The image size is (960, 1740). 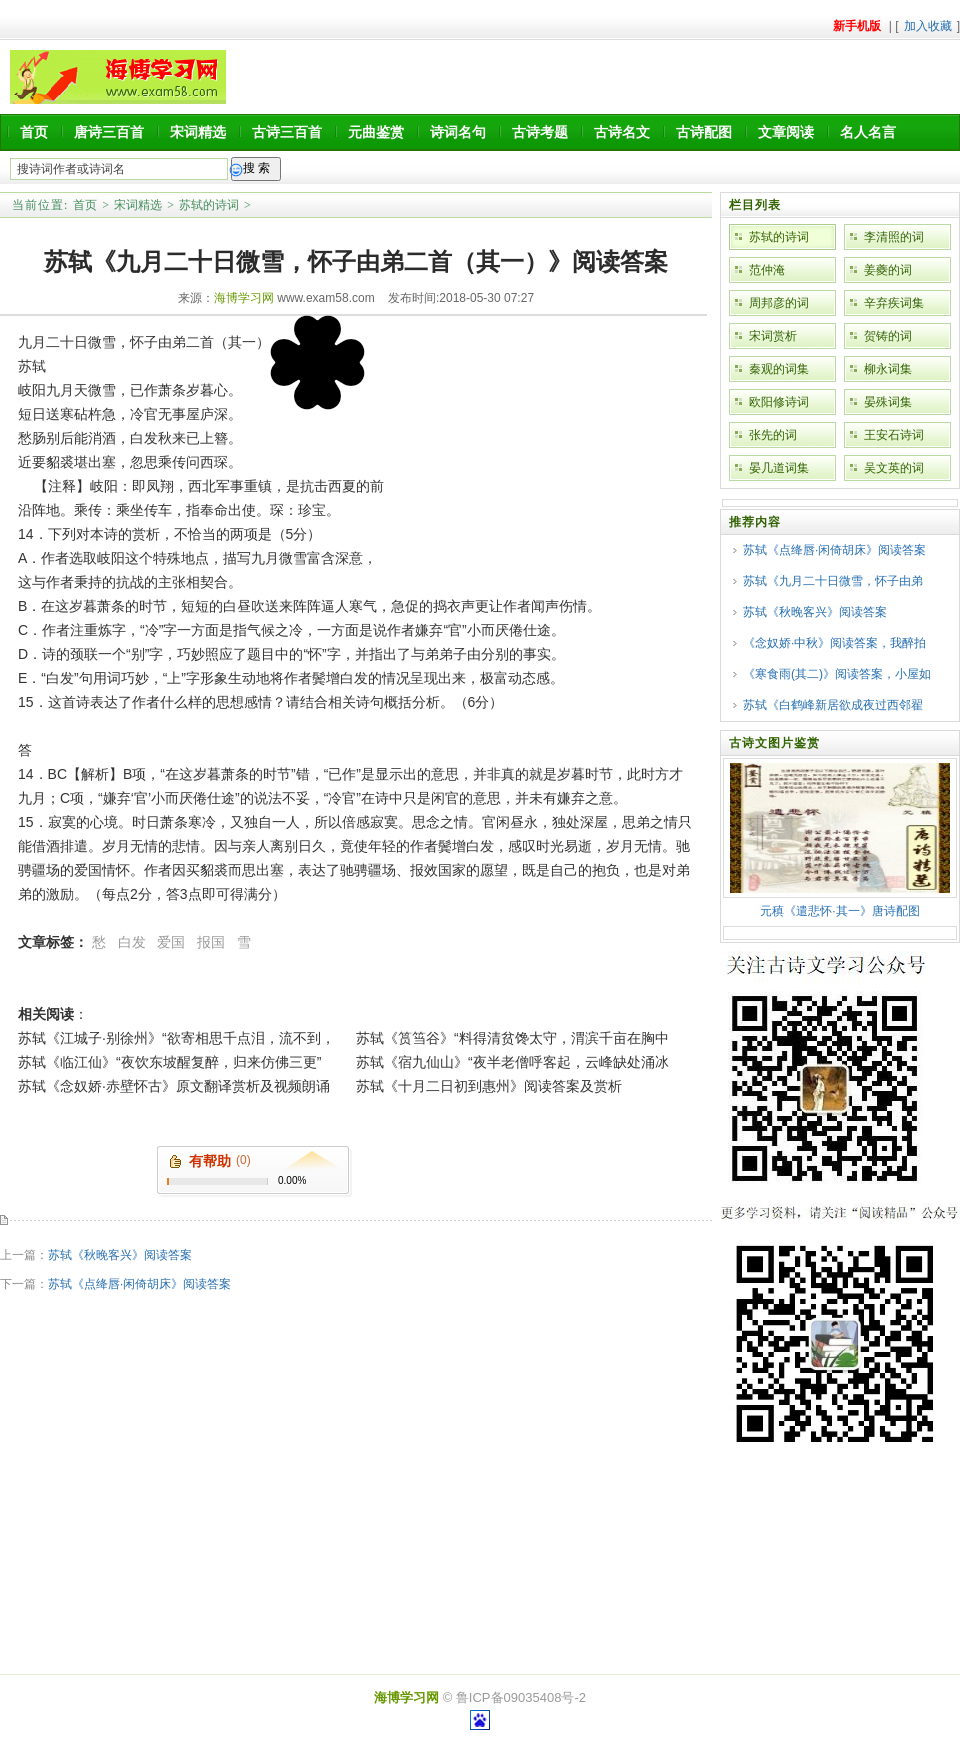 I want to click on indicates a lucky or bonus reward, so click(x=317, y=362).